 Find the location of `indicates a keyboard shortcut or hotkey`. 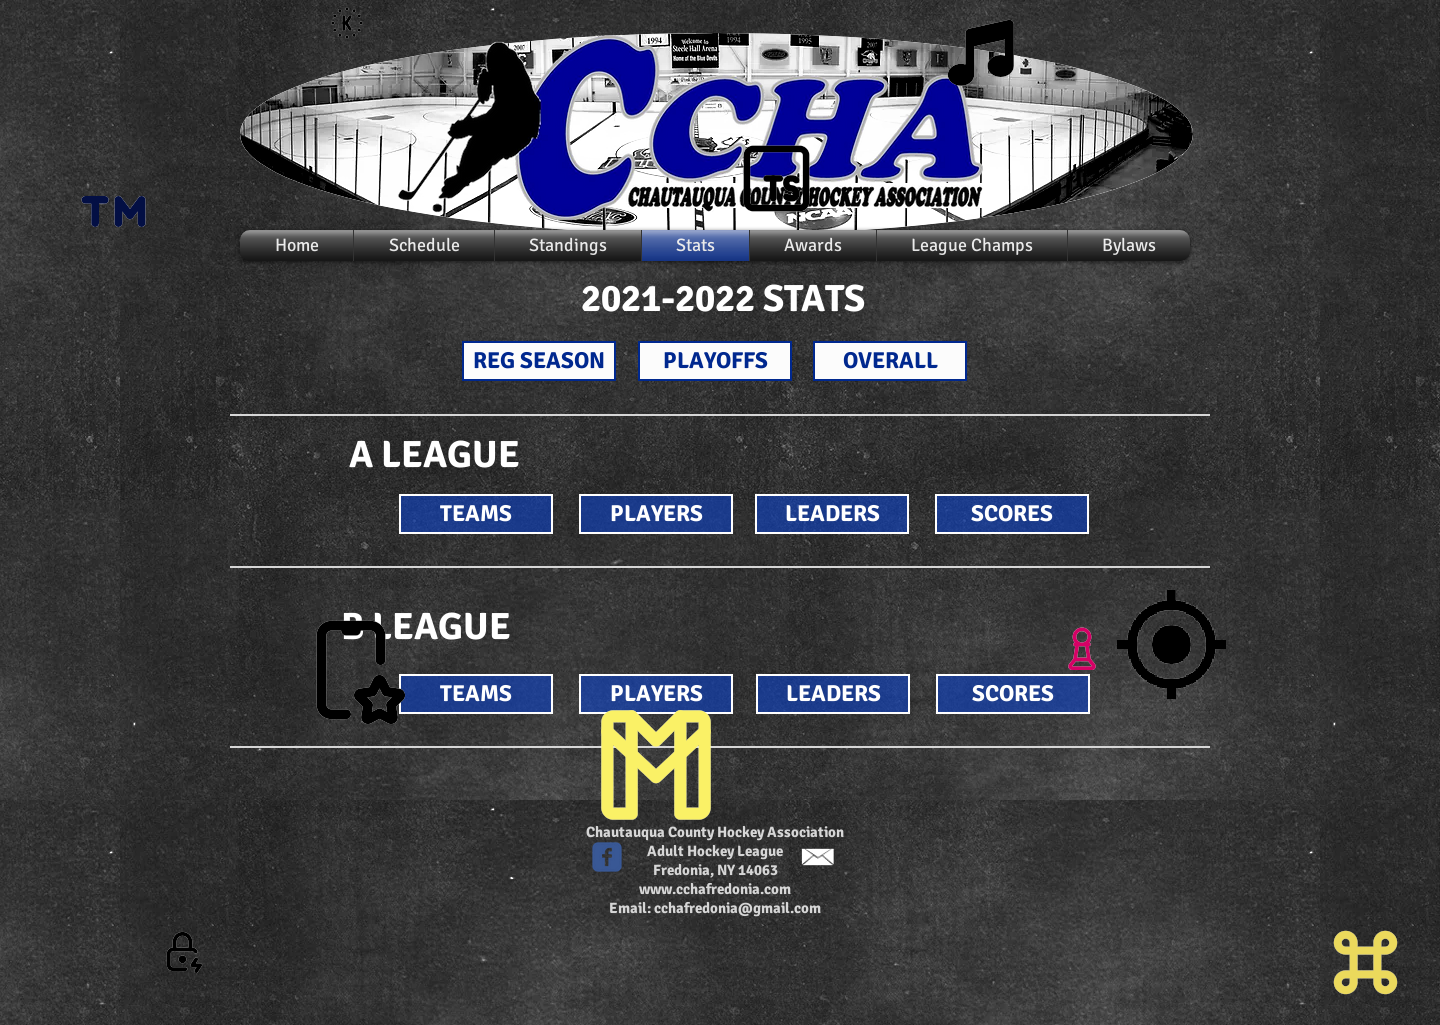

indicates a keyboard shortcut or hotkey is located at coordinates (347, 23).